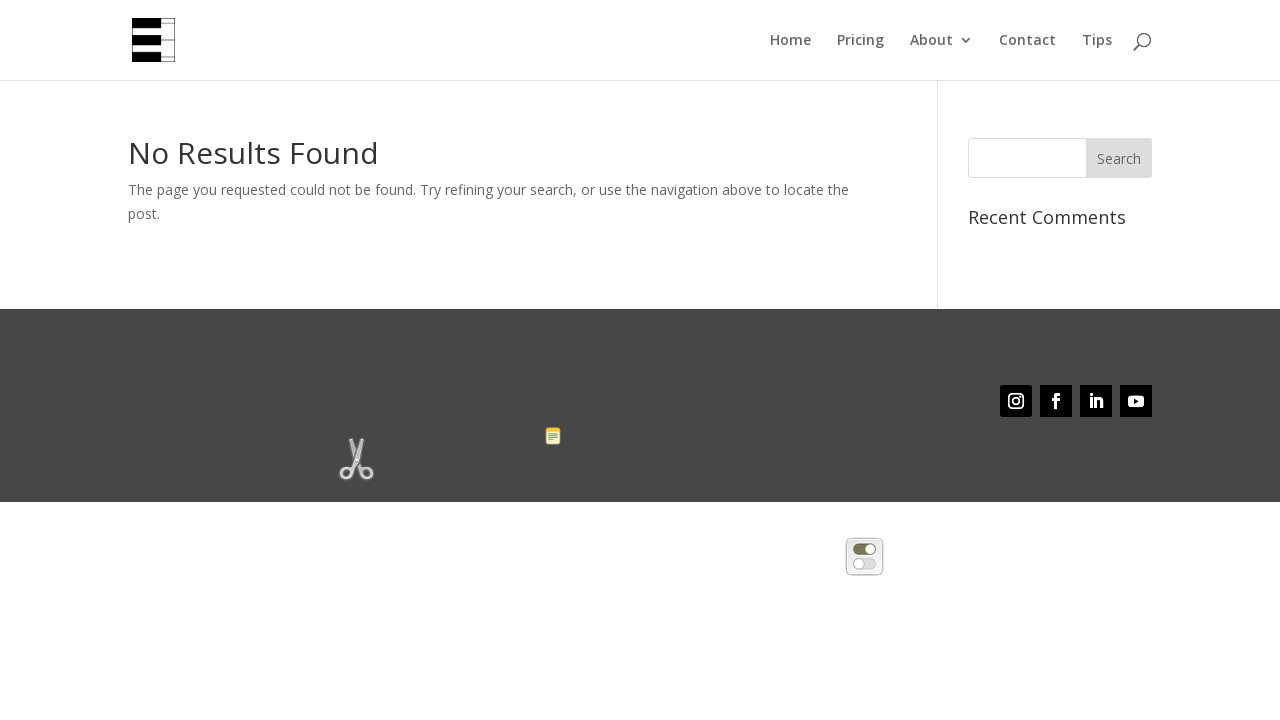  Describe the element at coordinates (356, 459) in the screenshot. I see `cut selected content to clipboard` at that location.